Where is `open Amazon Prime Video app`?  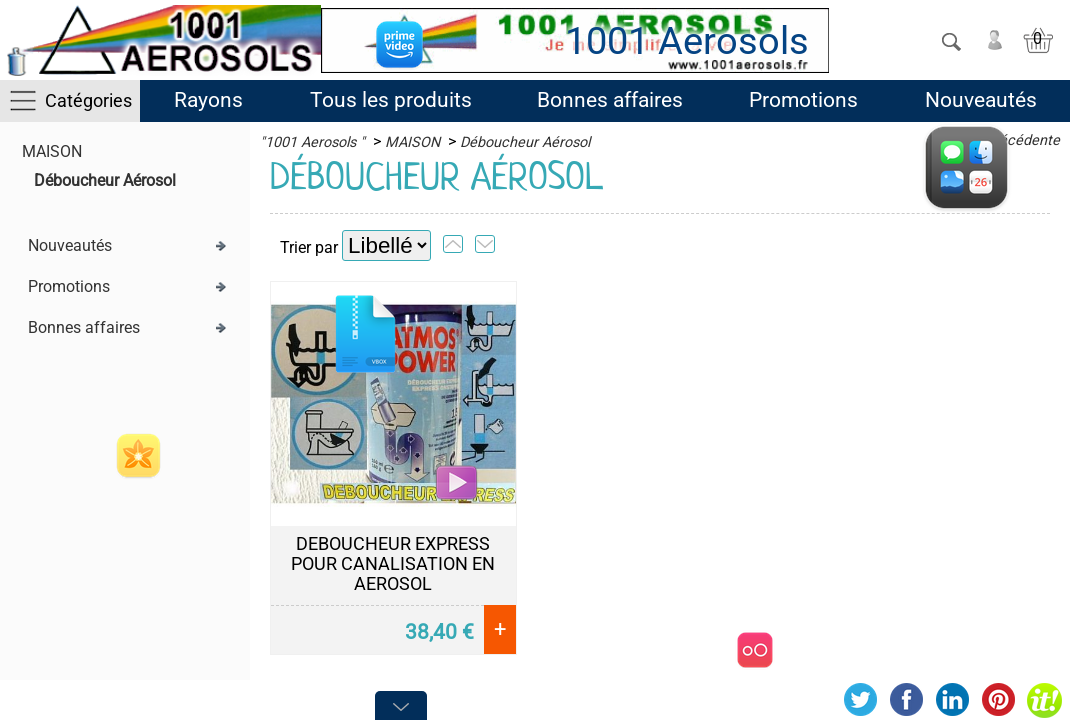 open Amazon Prime Video app is located at coordinates (399, 44).